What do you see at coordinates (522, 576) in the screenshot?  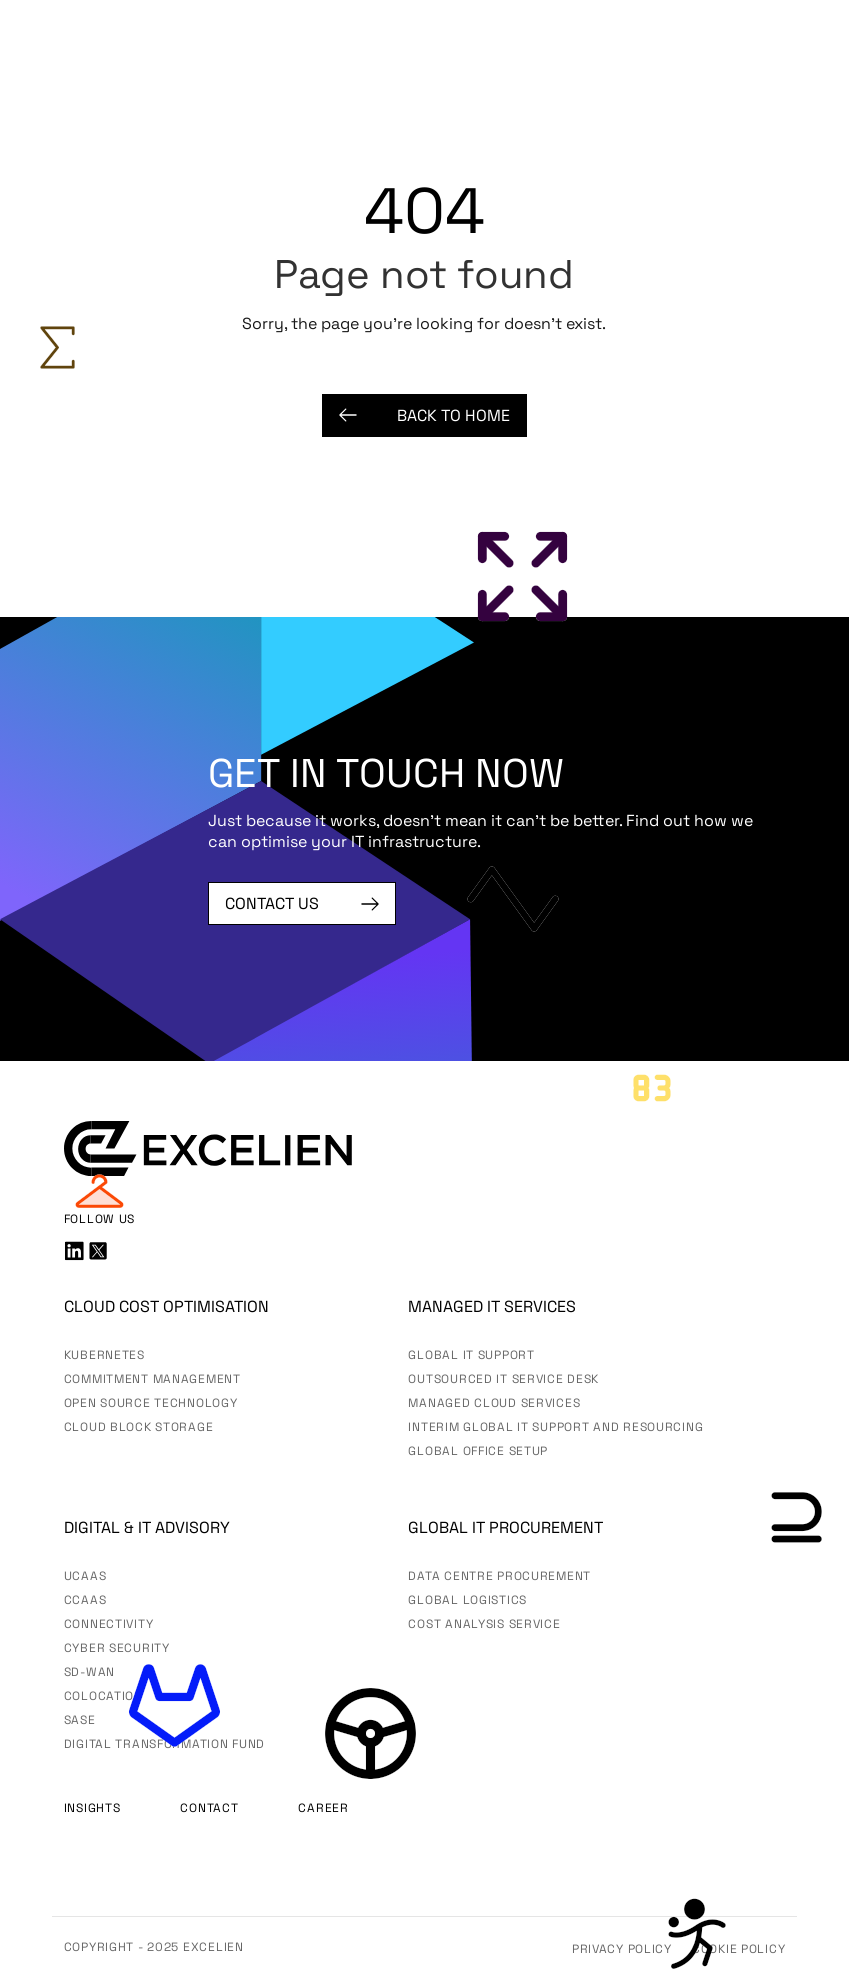 I see `expand to fullscreen mode` at bounding box center [522, 576].